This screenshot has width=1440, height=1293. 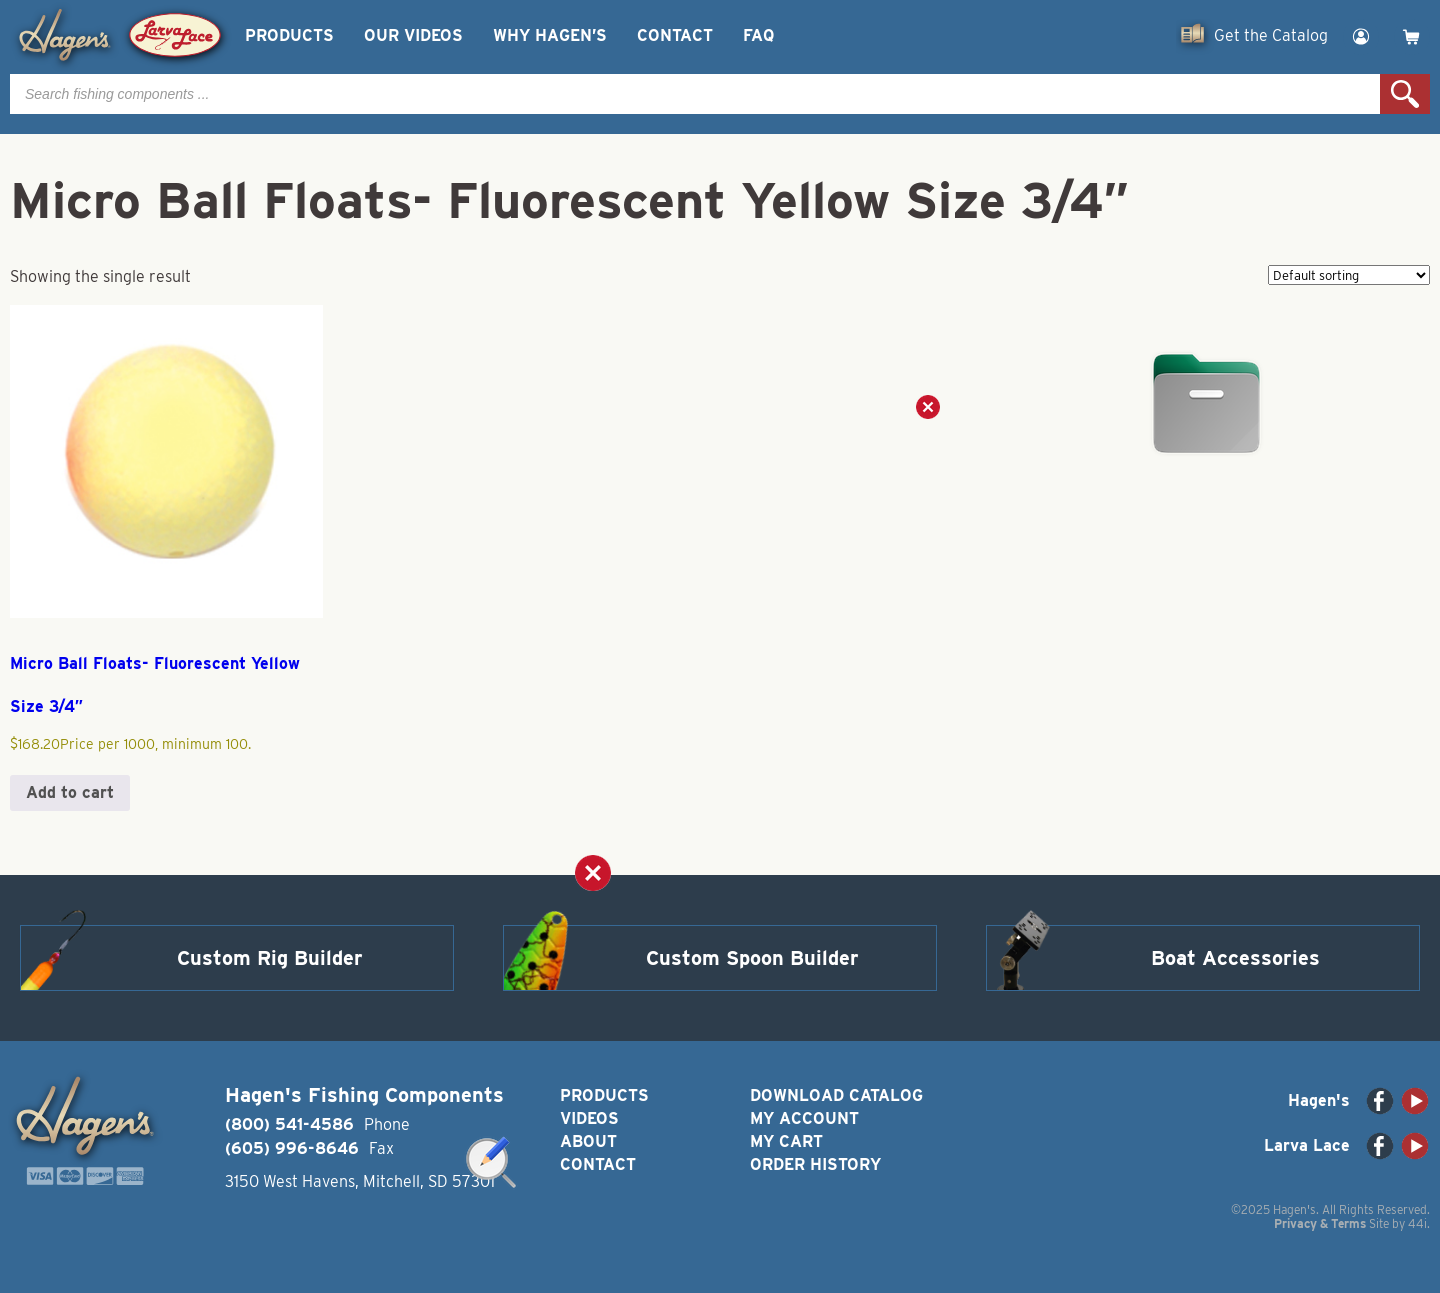 What do you see at coordinates (490, 1162) in the screenshot?
I see `open find and replace tool` at bounding box center [490, 1162].